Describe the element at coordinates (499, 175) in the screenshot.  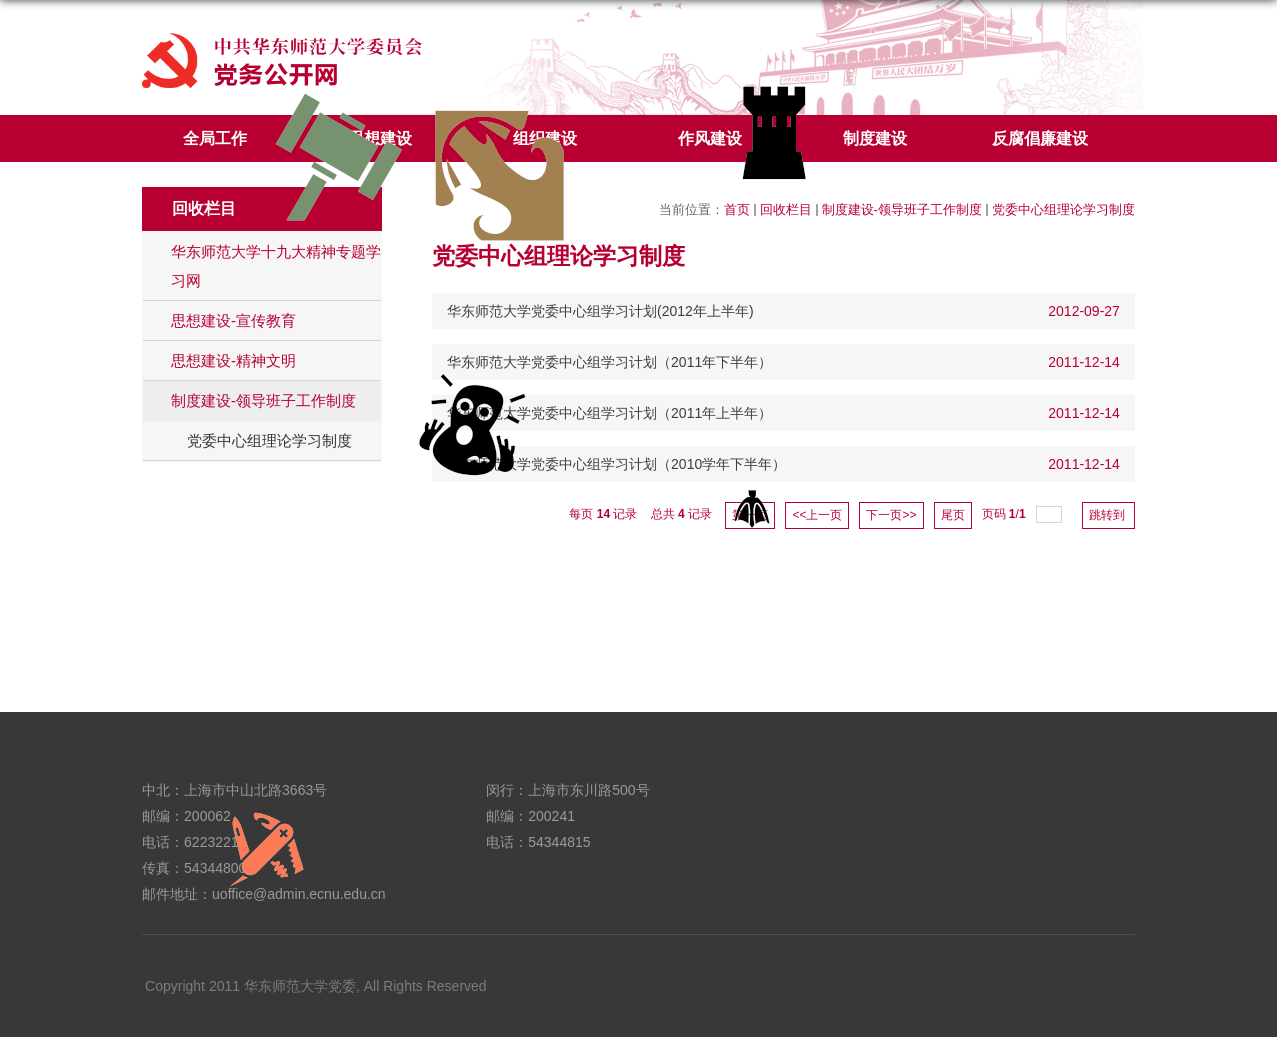
I see `activate fire breath ability` at that location.